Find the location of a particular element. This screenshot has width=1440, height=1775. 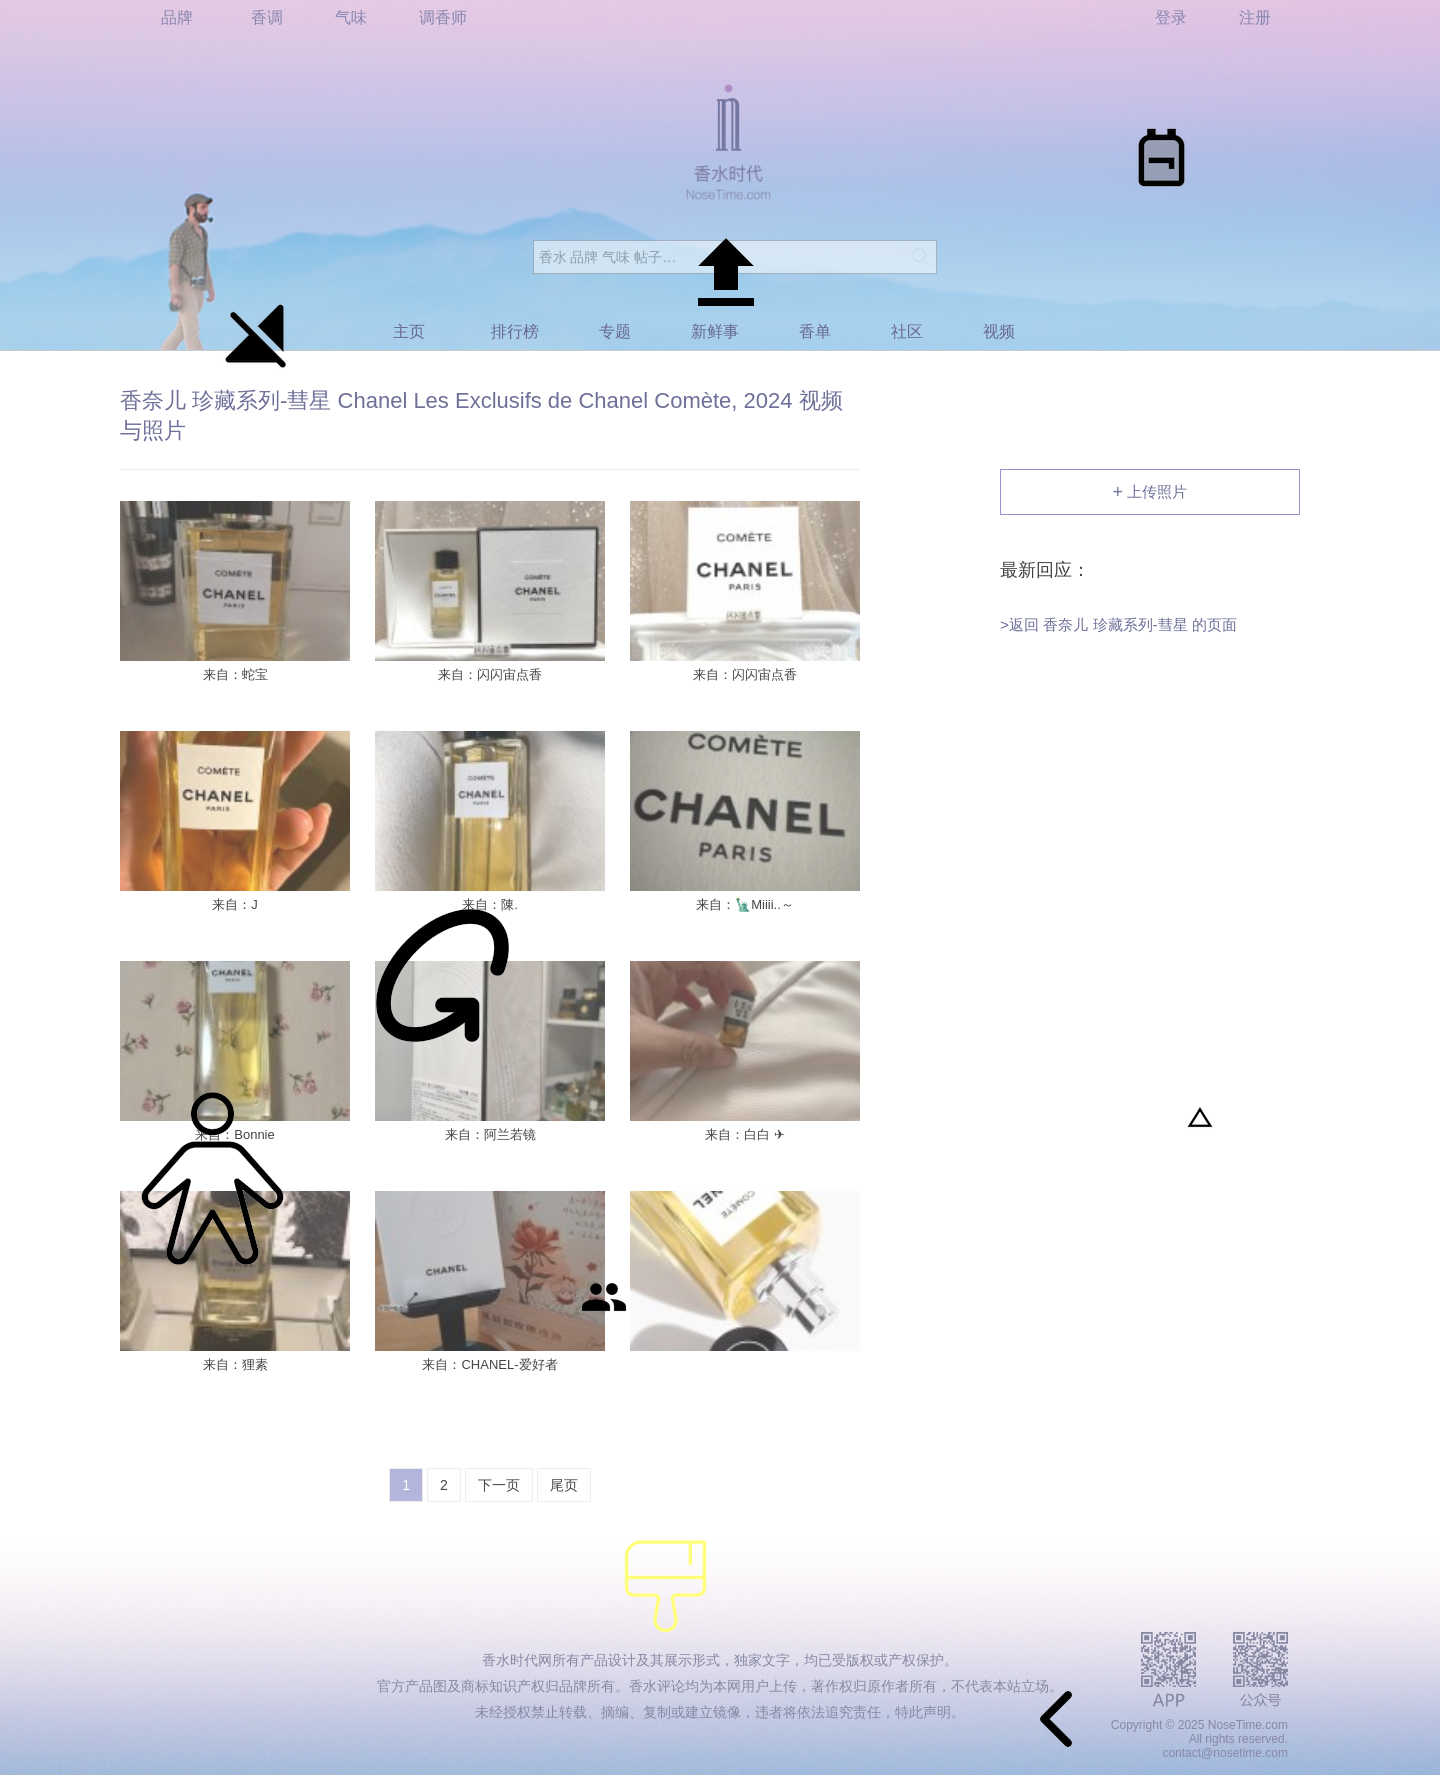

go back to the previous screen is located at coordinates (1056, 1719).